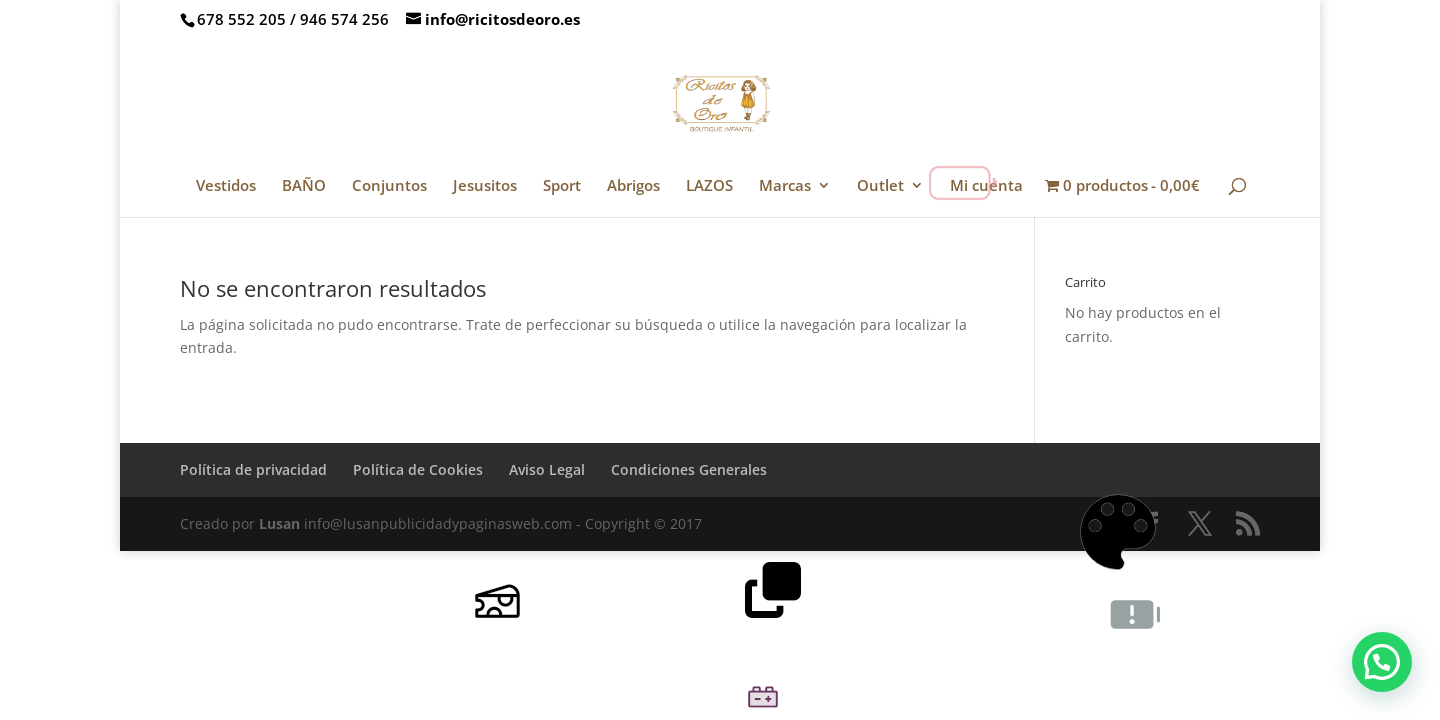 The height and width of the screenshot is (720, 1440). I want to click on cheese or dairy product category, so click(497, 603).